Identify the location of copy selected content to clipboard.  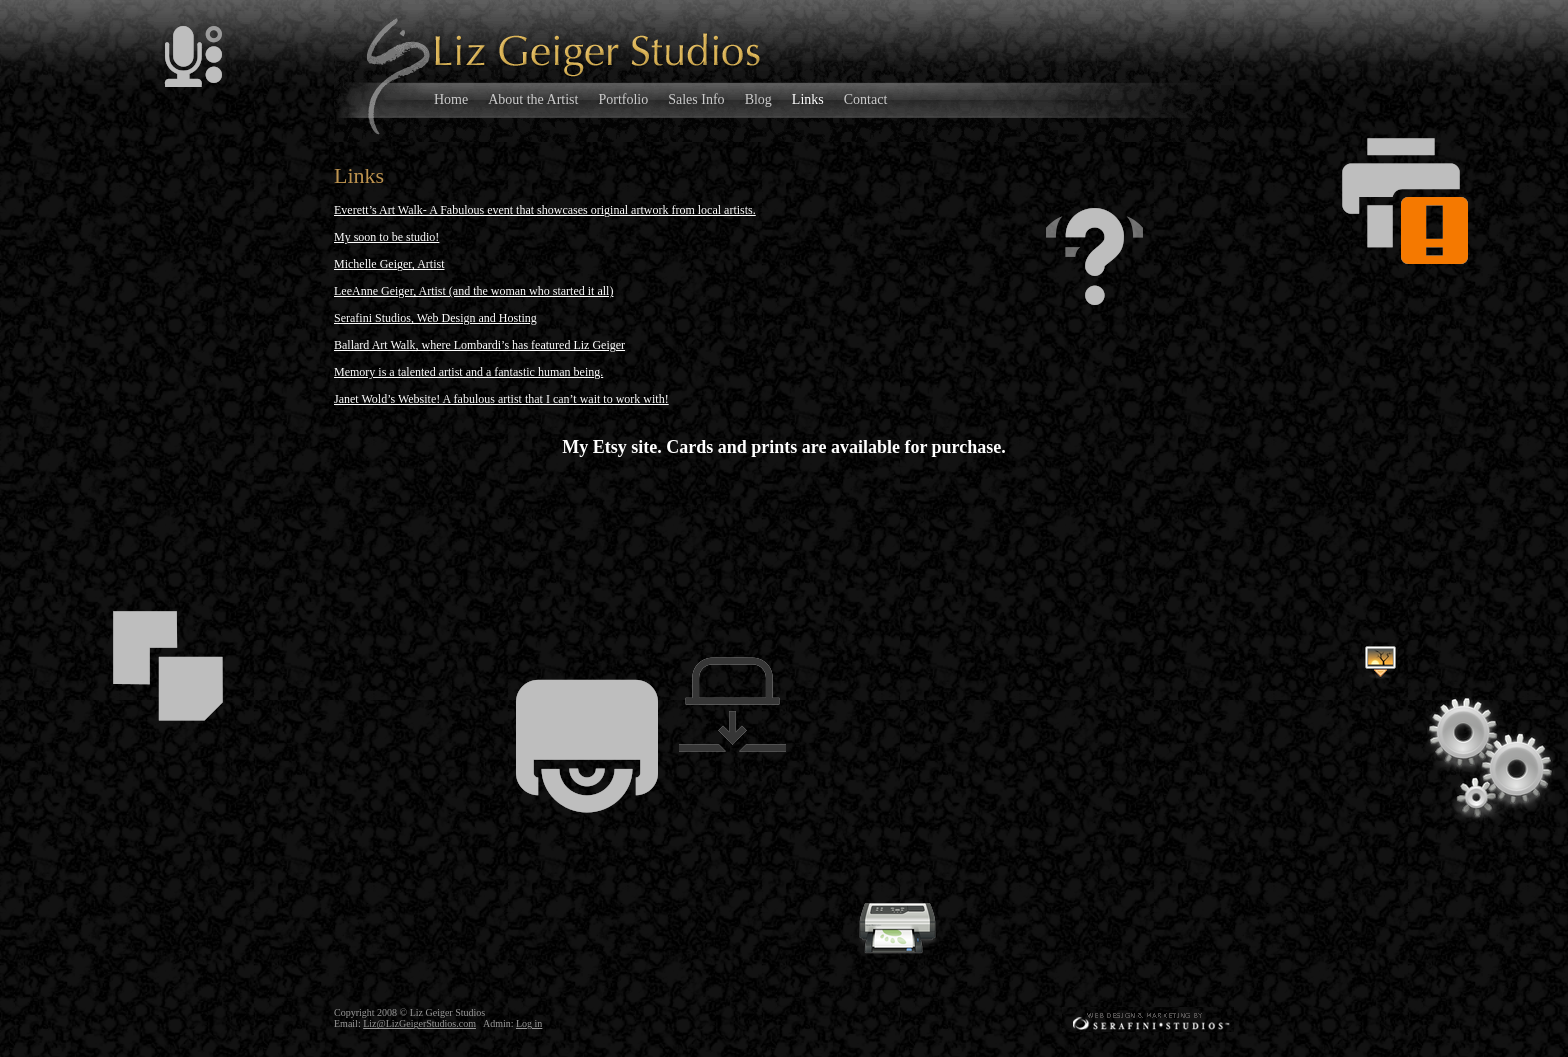
(168, 666).